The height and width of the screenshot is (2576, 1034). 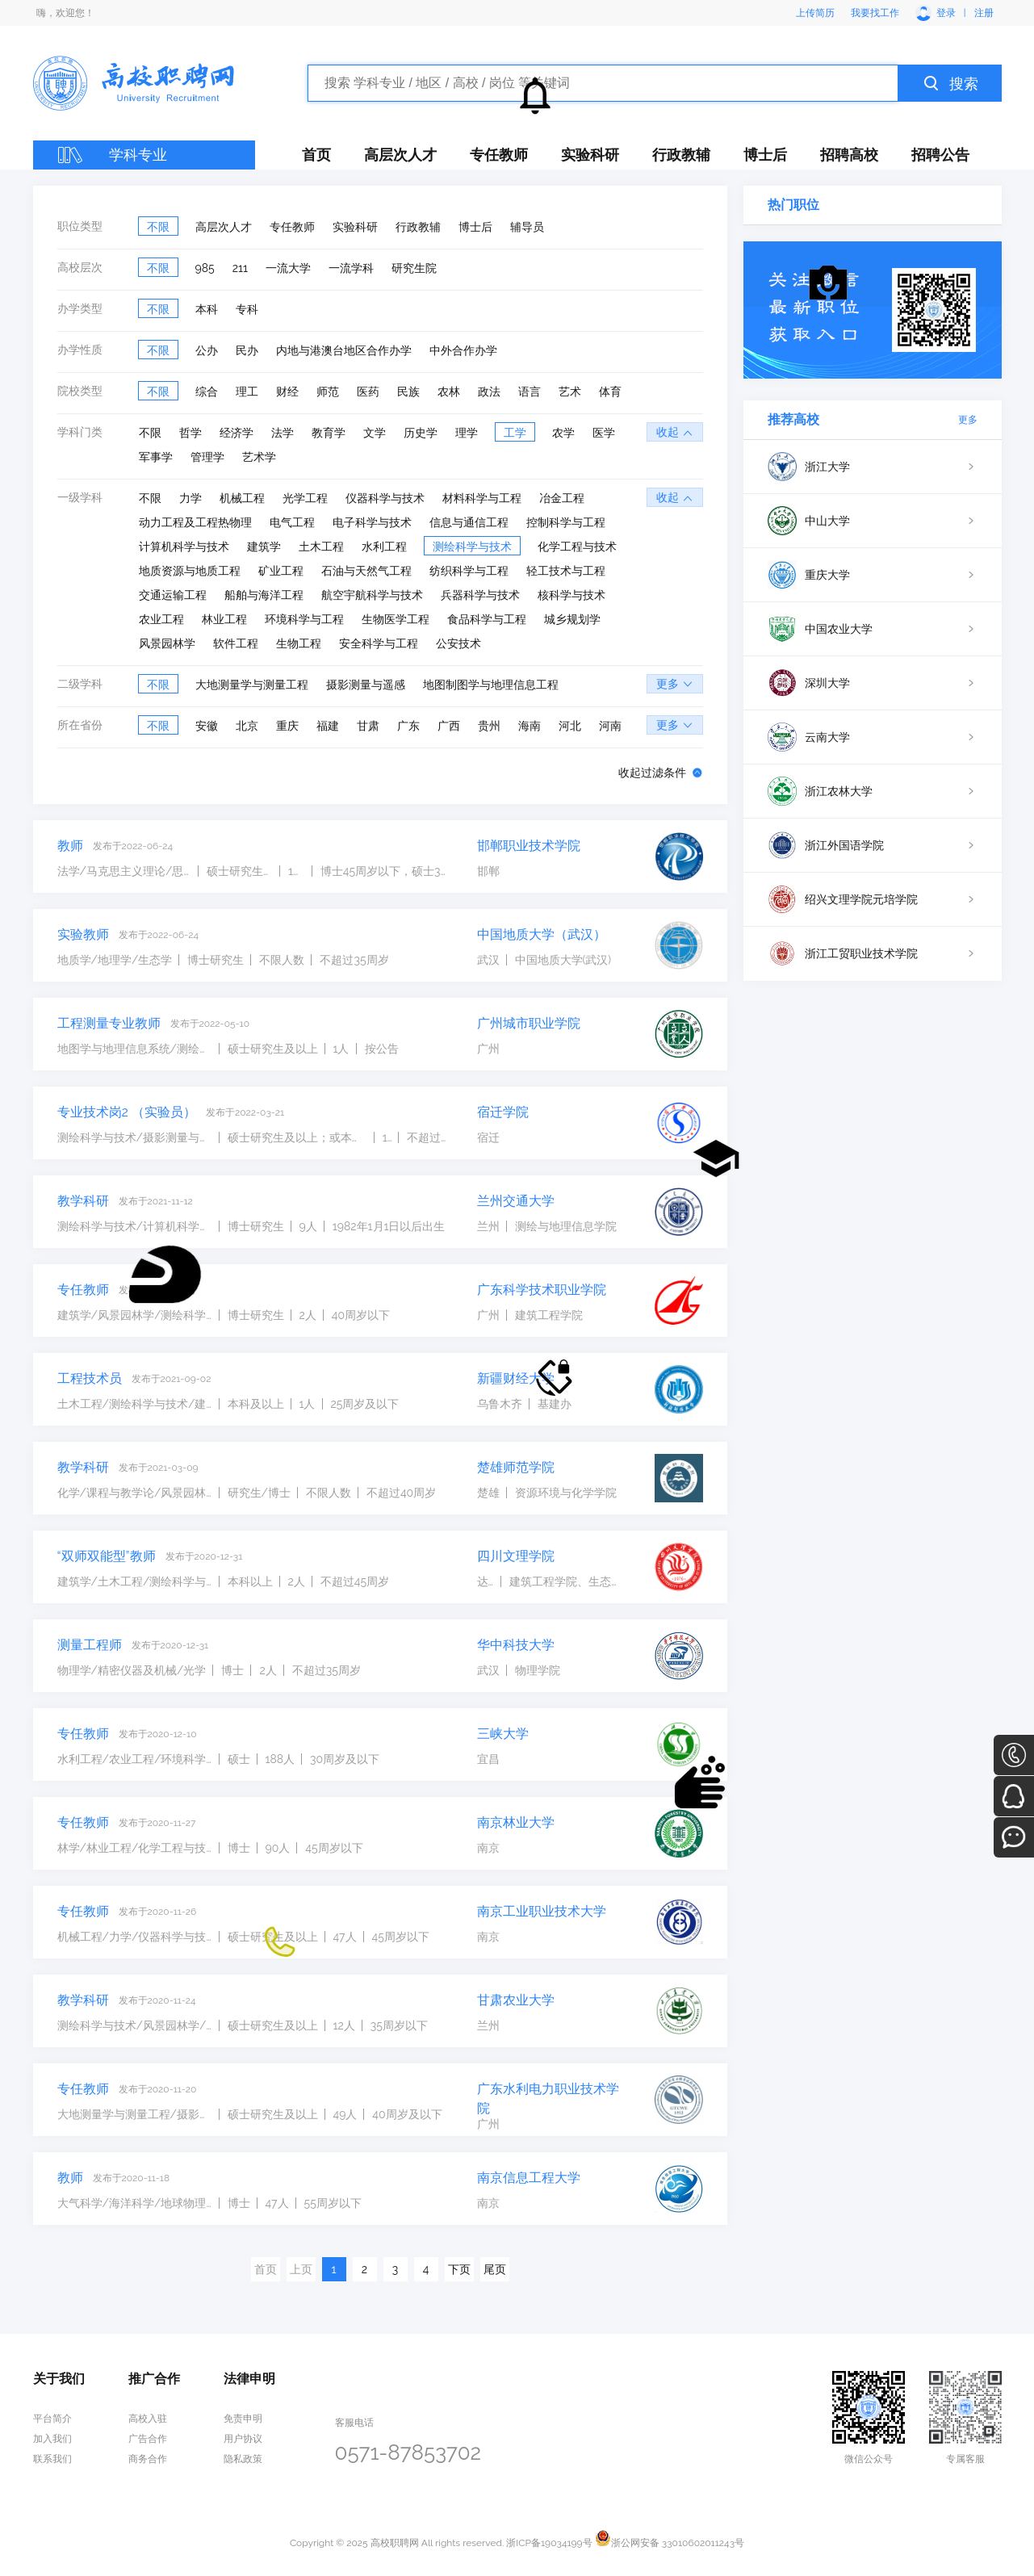 What do you see at coordinates (165, 1274) in the screenshot?
I see `access motorsports or racing content` at bounding box center [165, 1274].